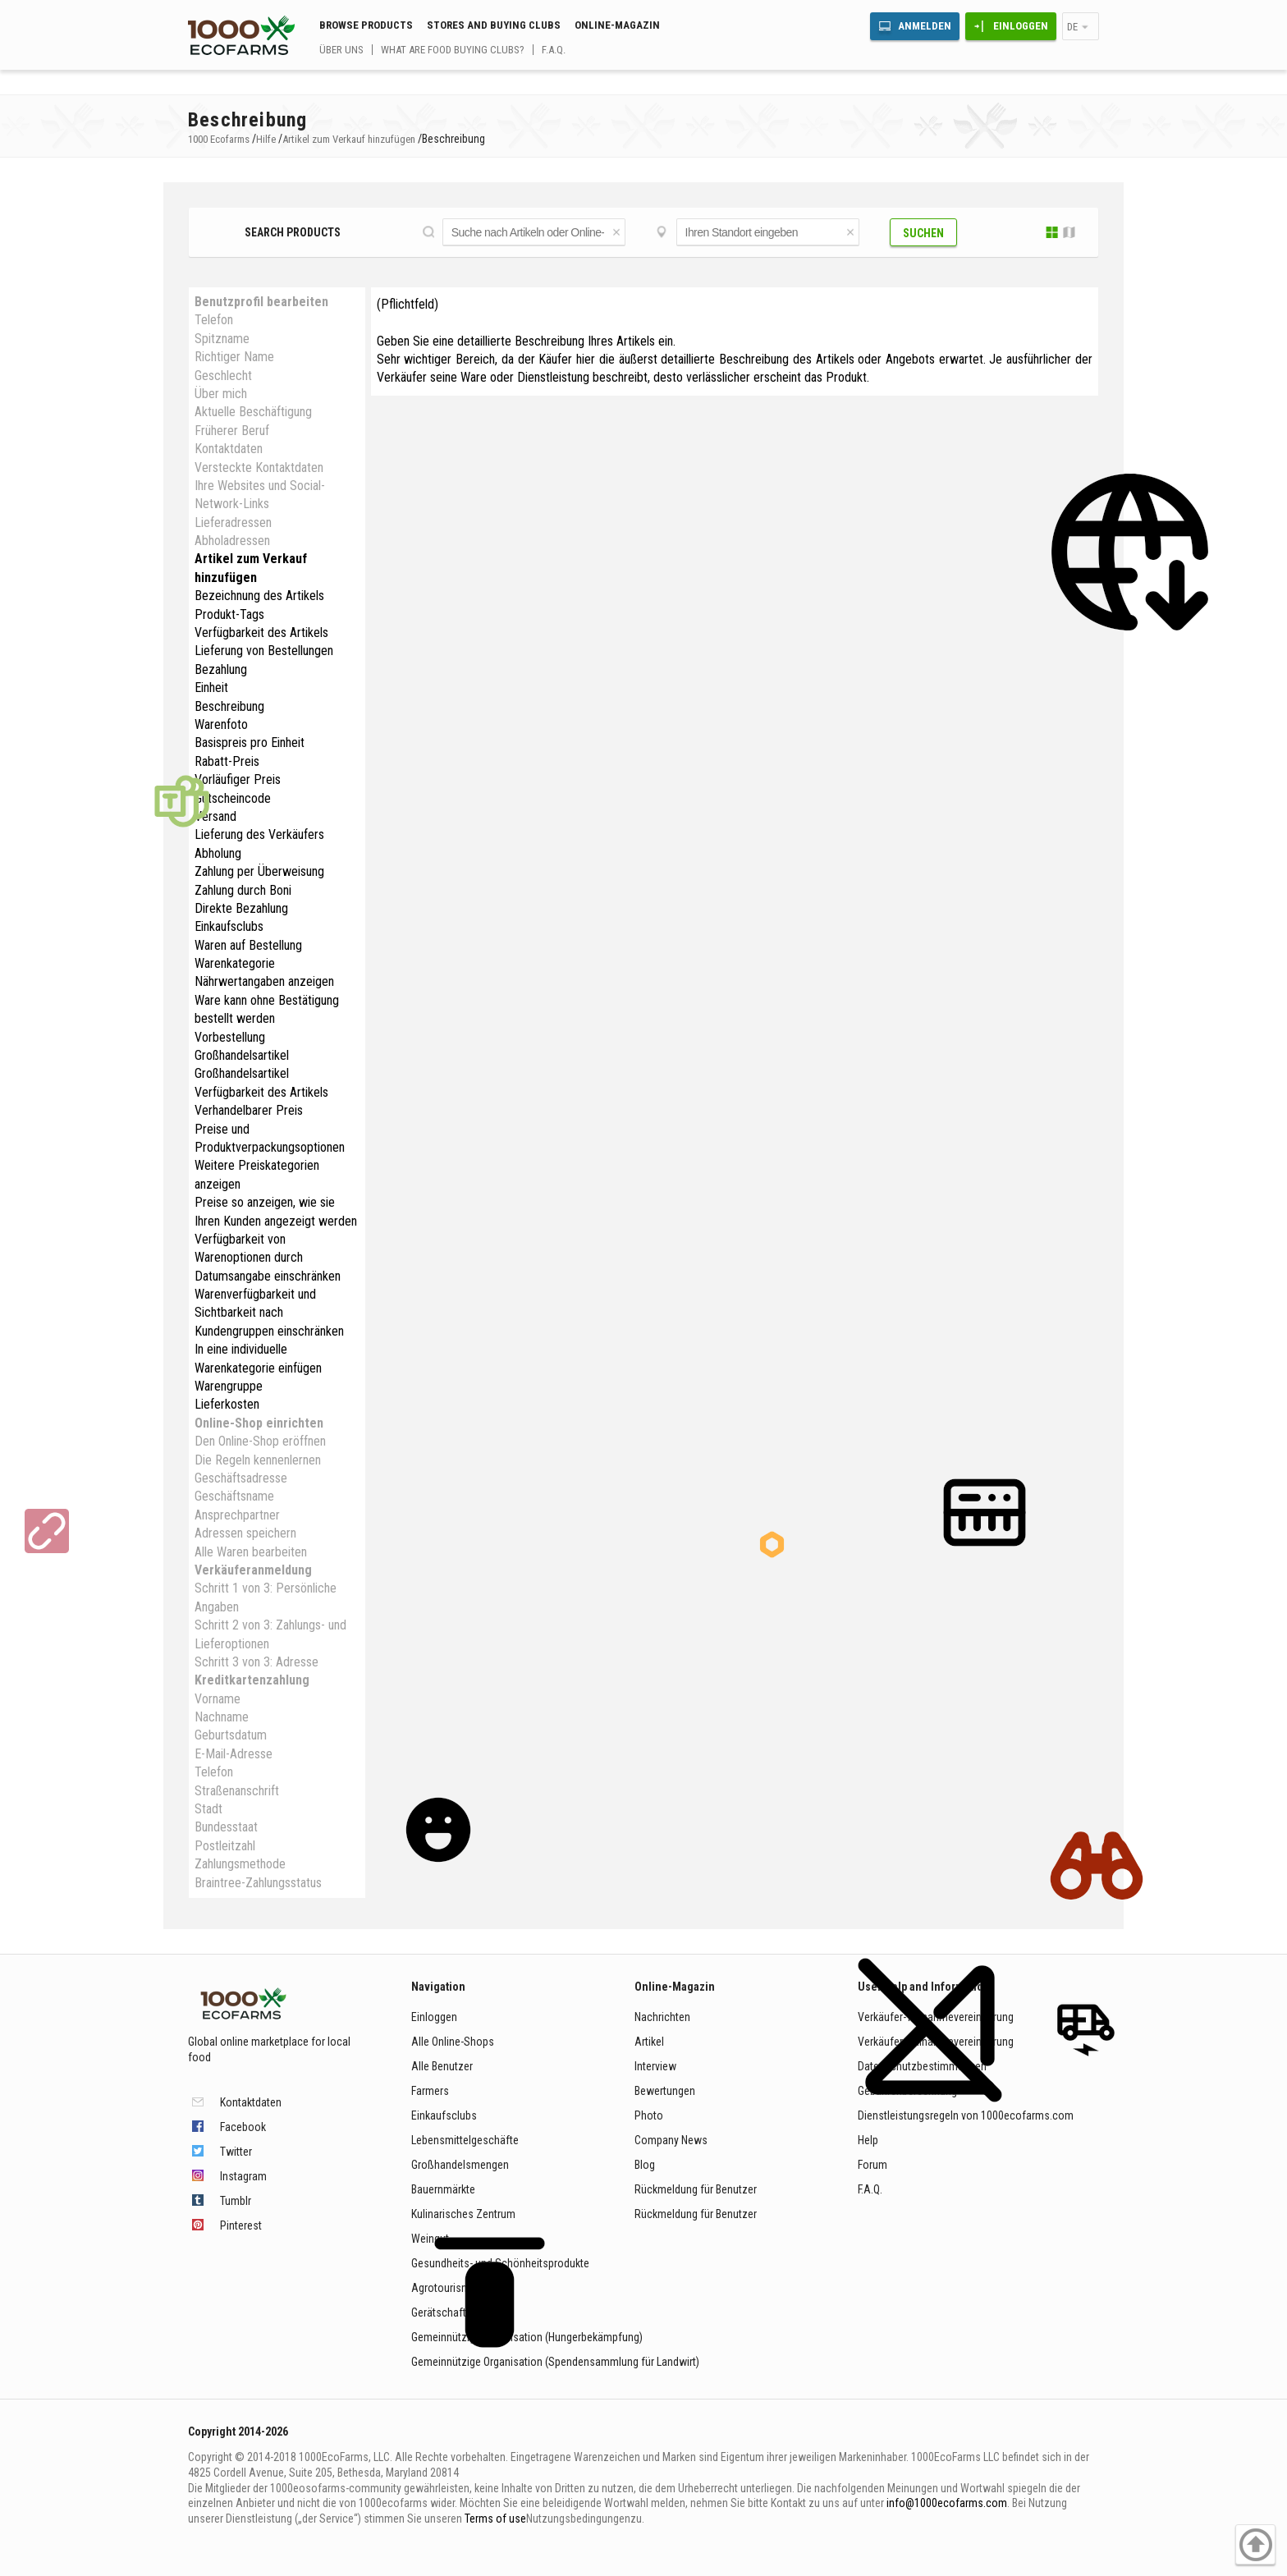 The image size is (1287, 2576). What do you see at coordinates (1097, 1859) in the screenshot?
I see `search or explore content` at bounding box center [1097, 1859].